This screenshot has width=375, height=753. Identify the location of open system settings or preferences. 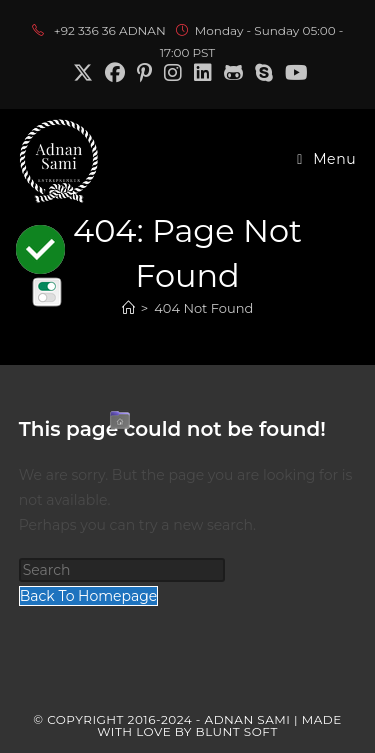
(47, 292).